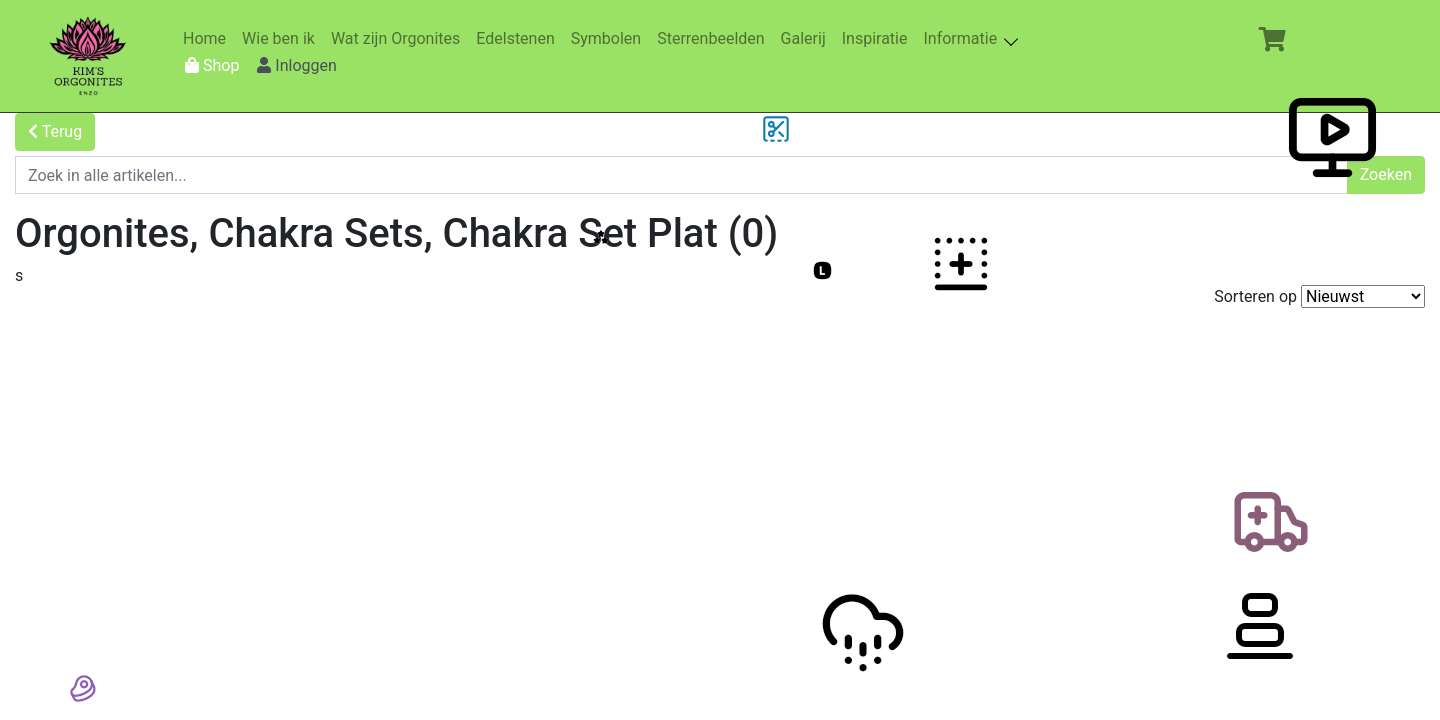  I want to click on cut or crop selection area, so click(776, 129).